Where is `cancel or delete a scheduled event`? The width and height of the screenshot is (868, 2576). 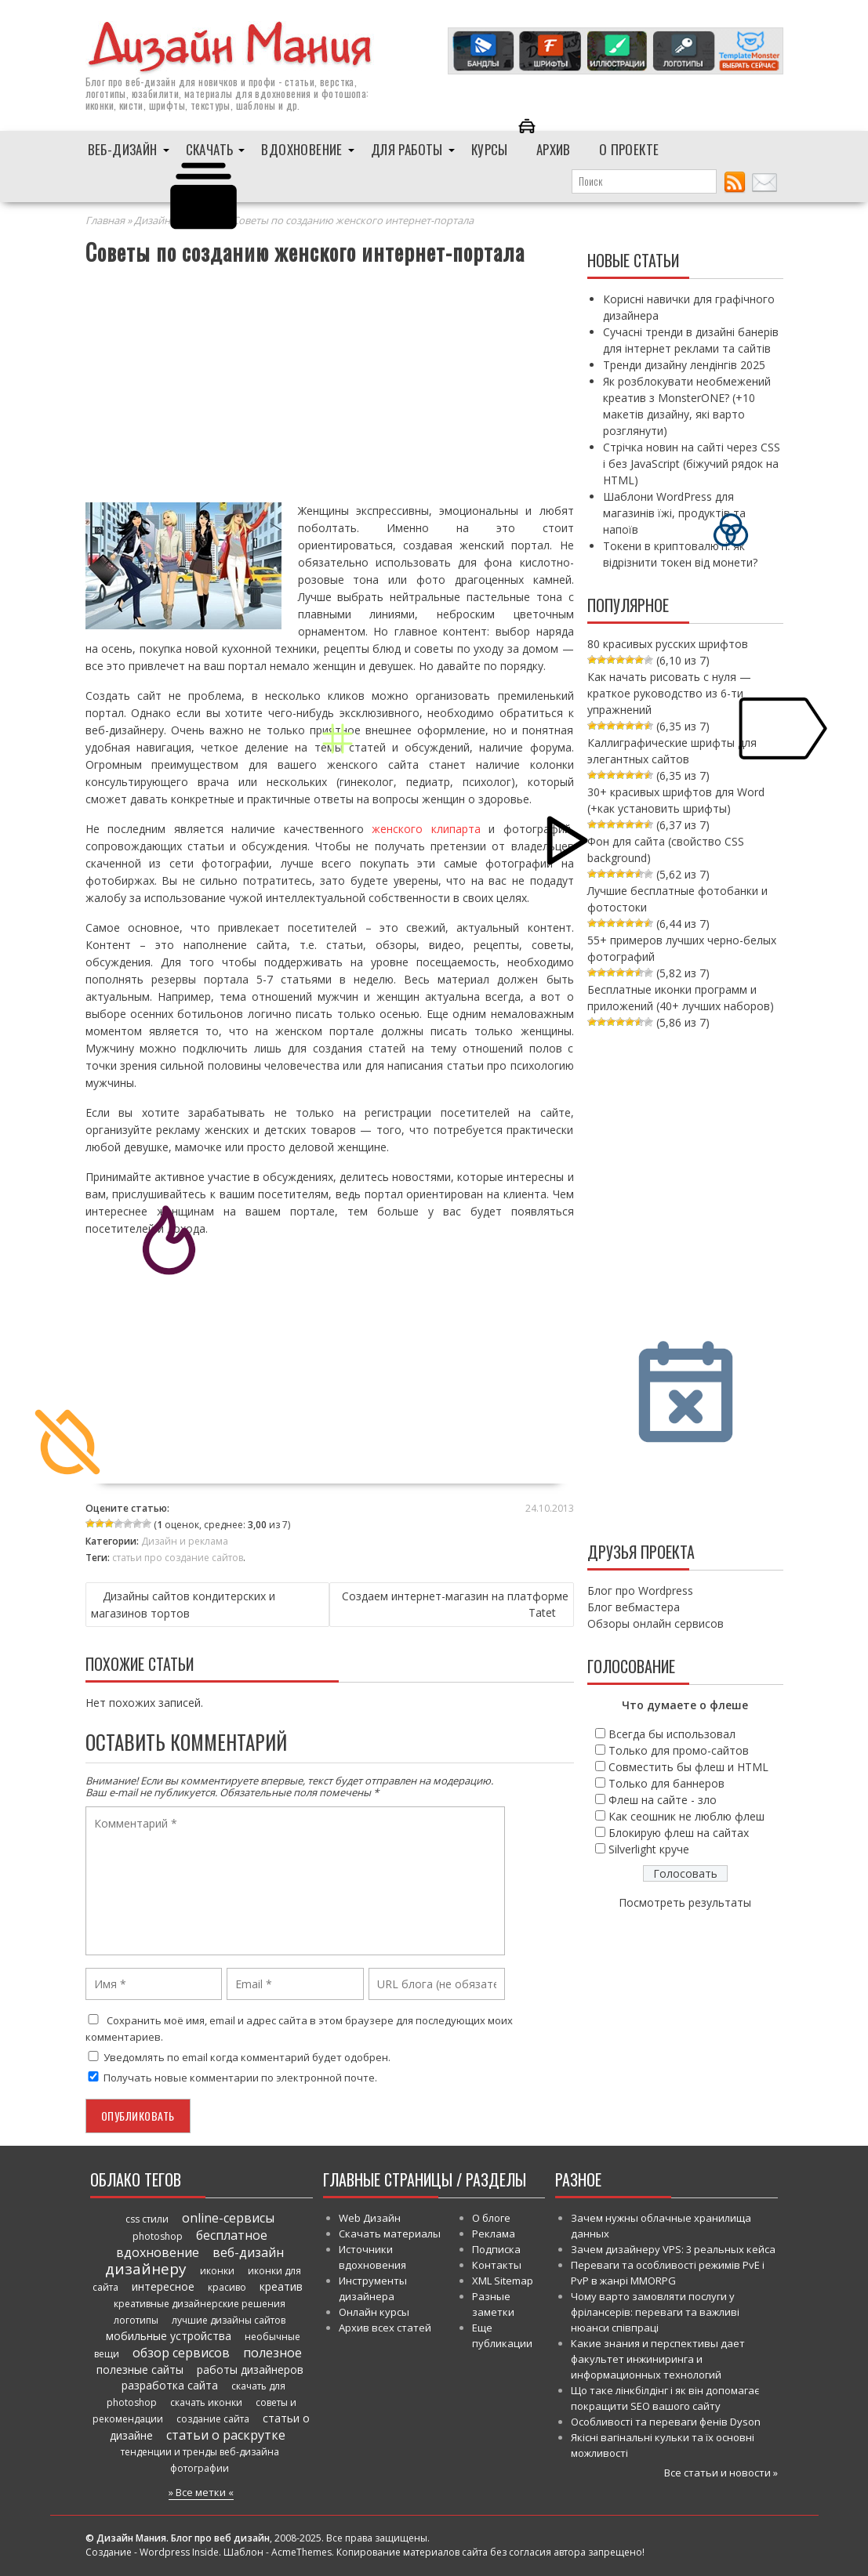
cancel or delete a scheduled event is located at coordinates (685, 1395).